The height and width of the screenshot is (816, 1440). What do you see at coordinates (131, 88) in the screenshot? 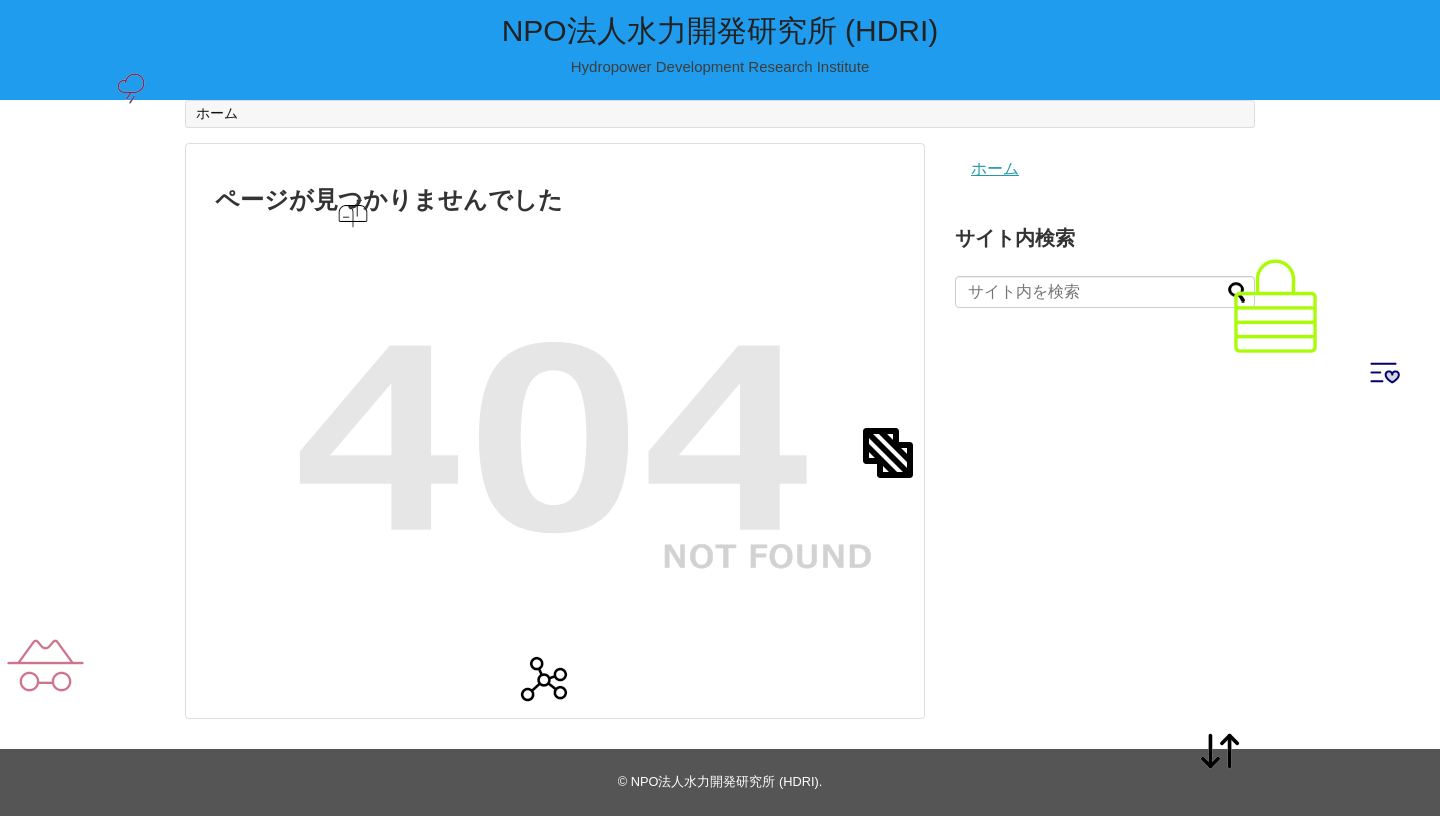
I see `indicates rainy weather conditions` at bounding box center [131, 88].